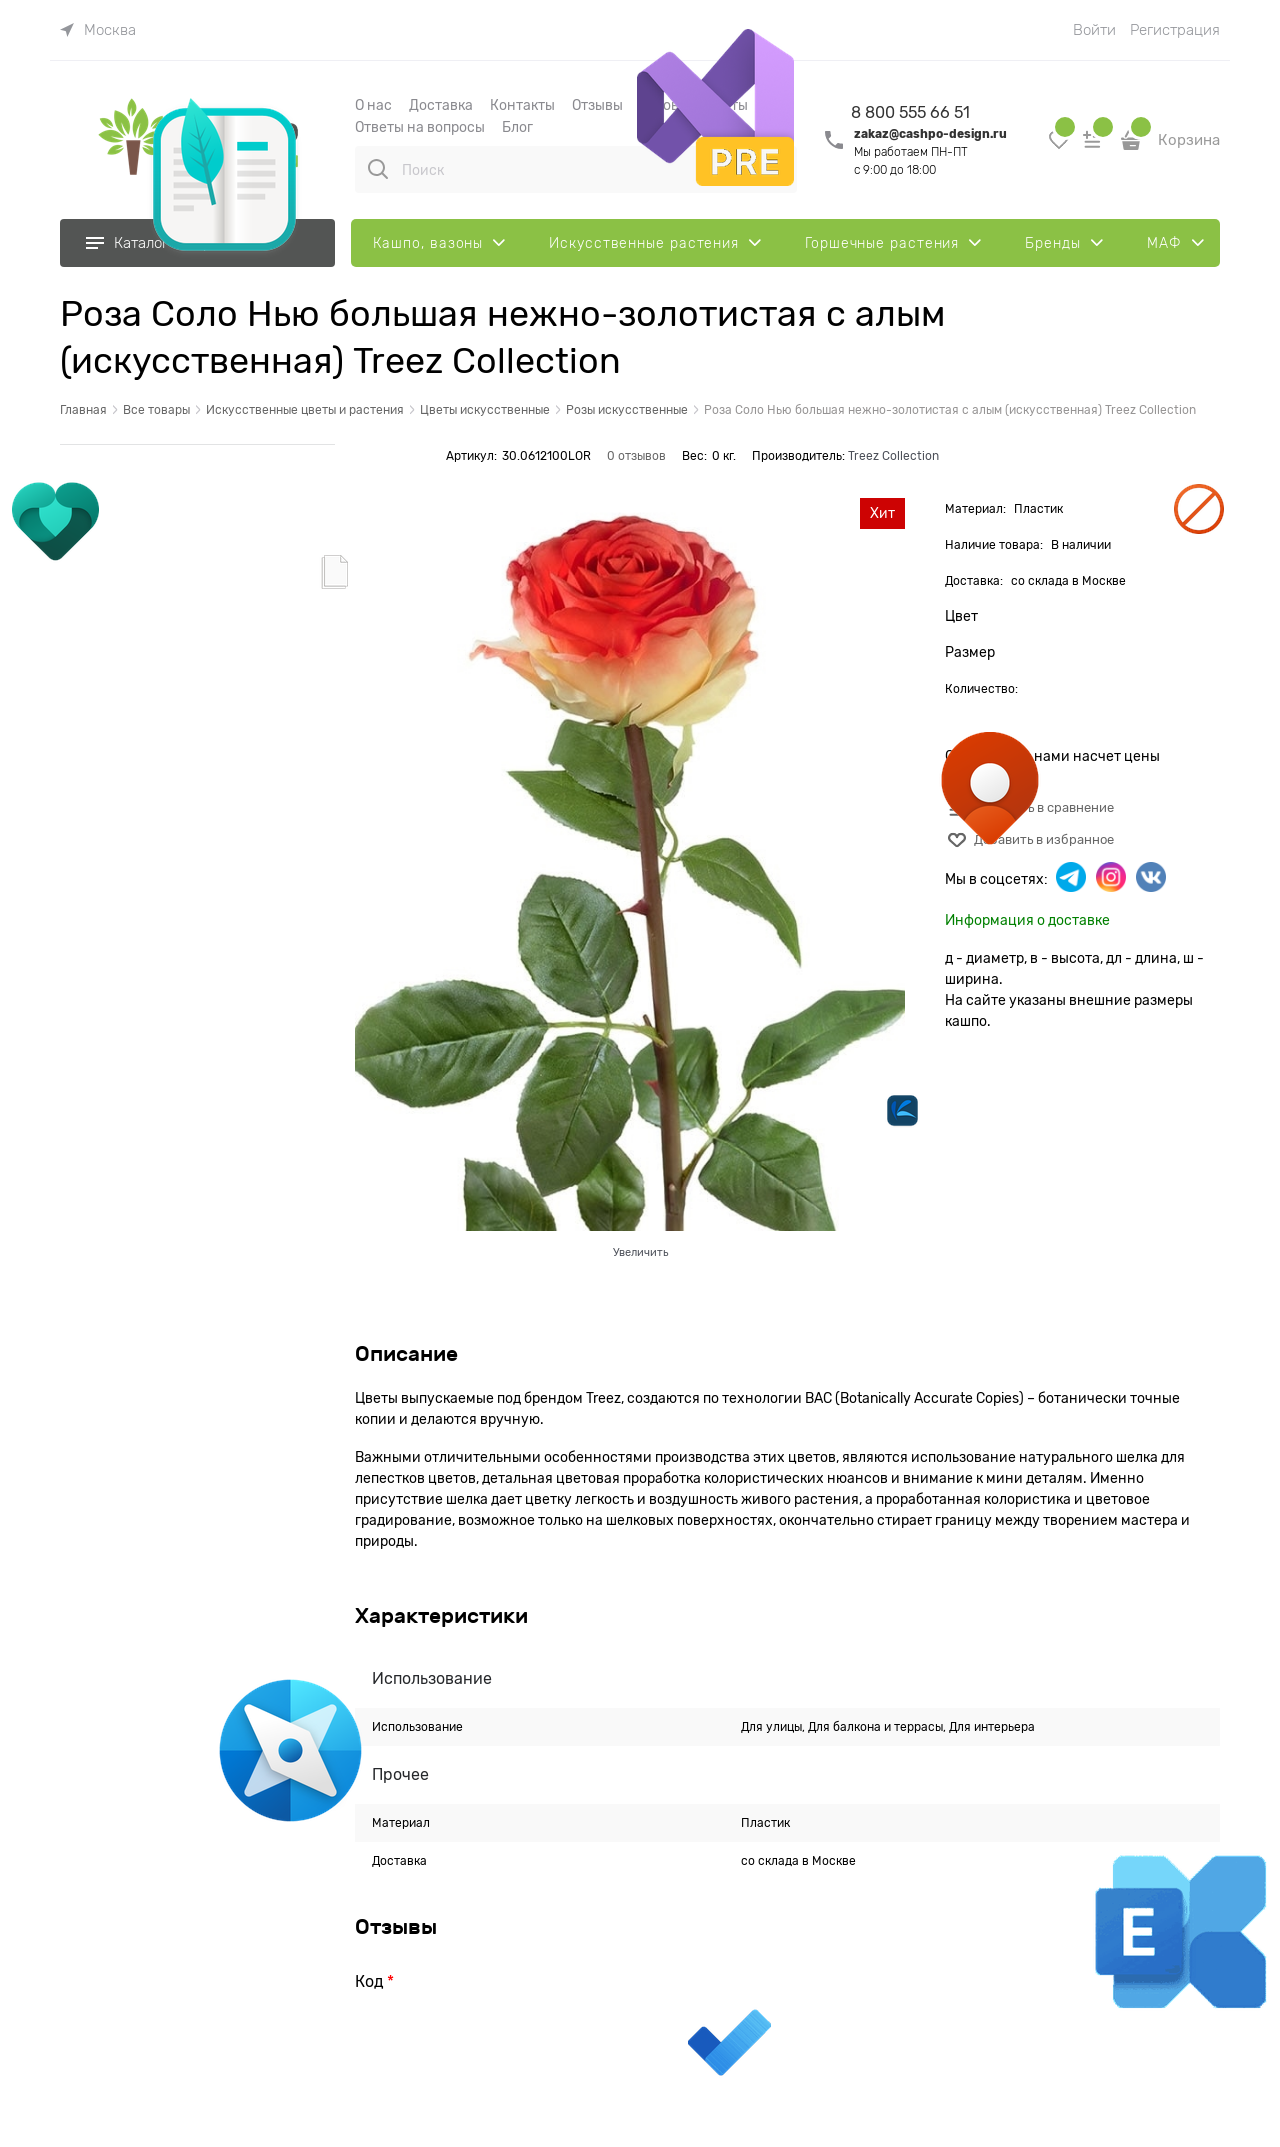 The image size is (1280, 2147). Describe the element at coordinates (290, 1750) in the screenshot. I see `launch setup wizard or installation assistant` at that location.